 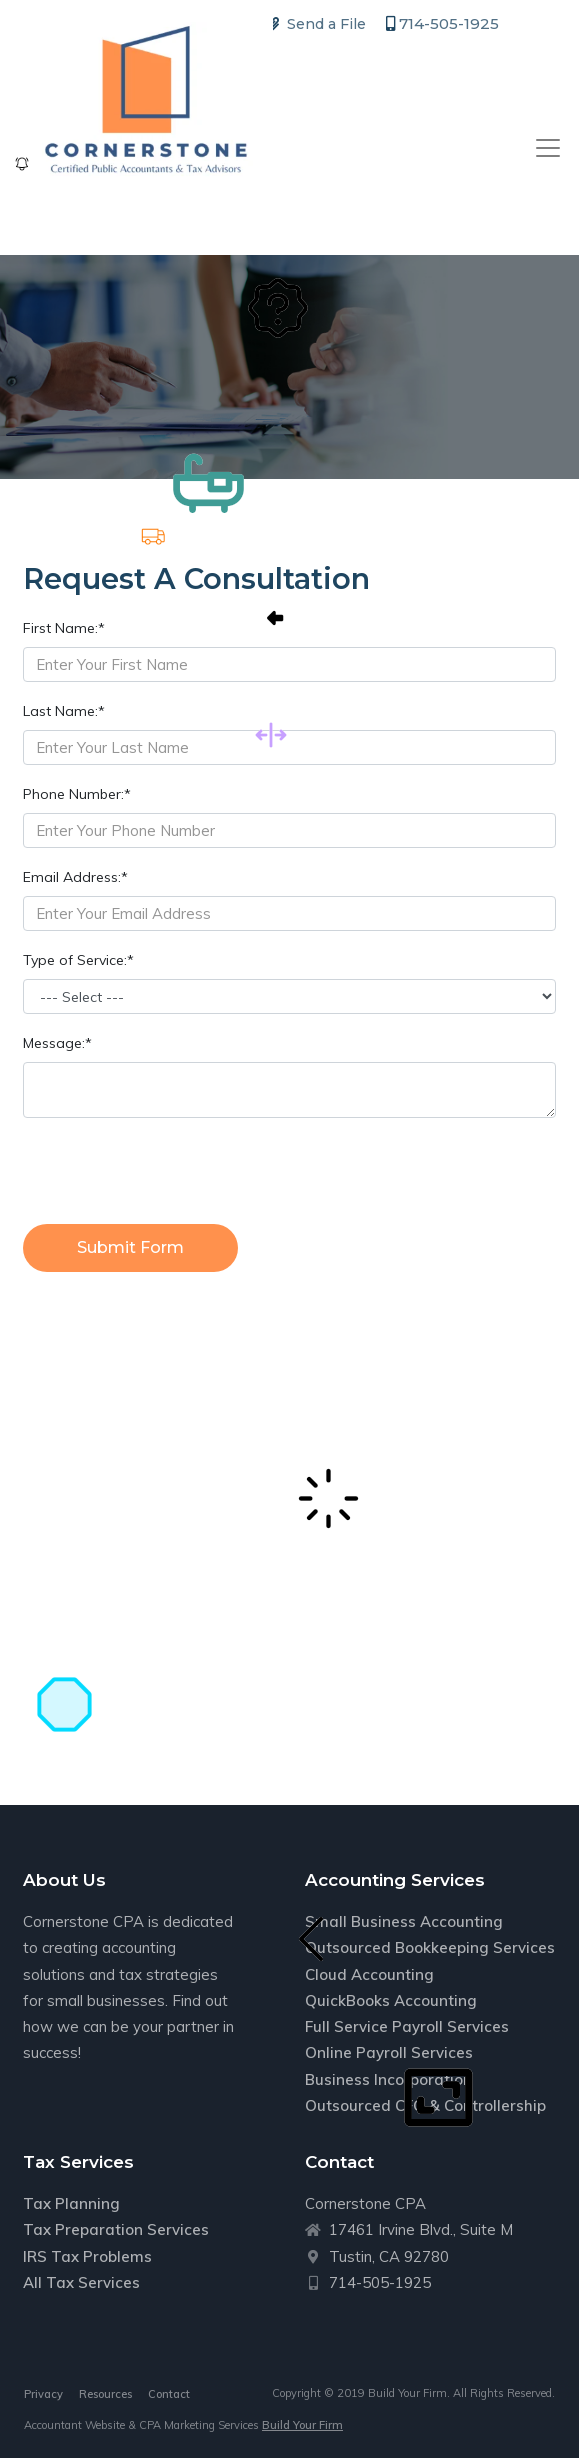 What do you see at coordinates (22, 164) in the screenshot?
I see `indicates new notifications or alerts` at bounding box center [22, 164].